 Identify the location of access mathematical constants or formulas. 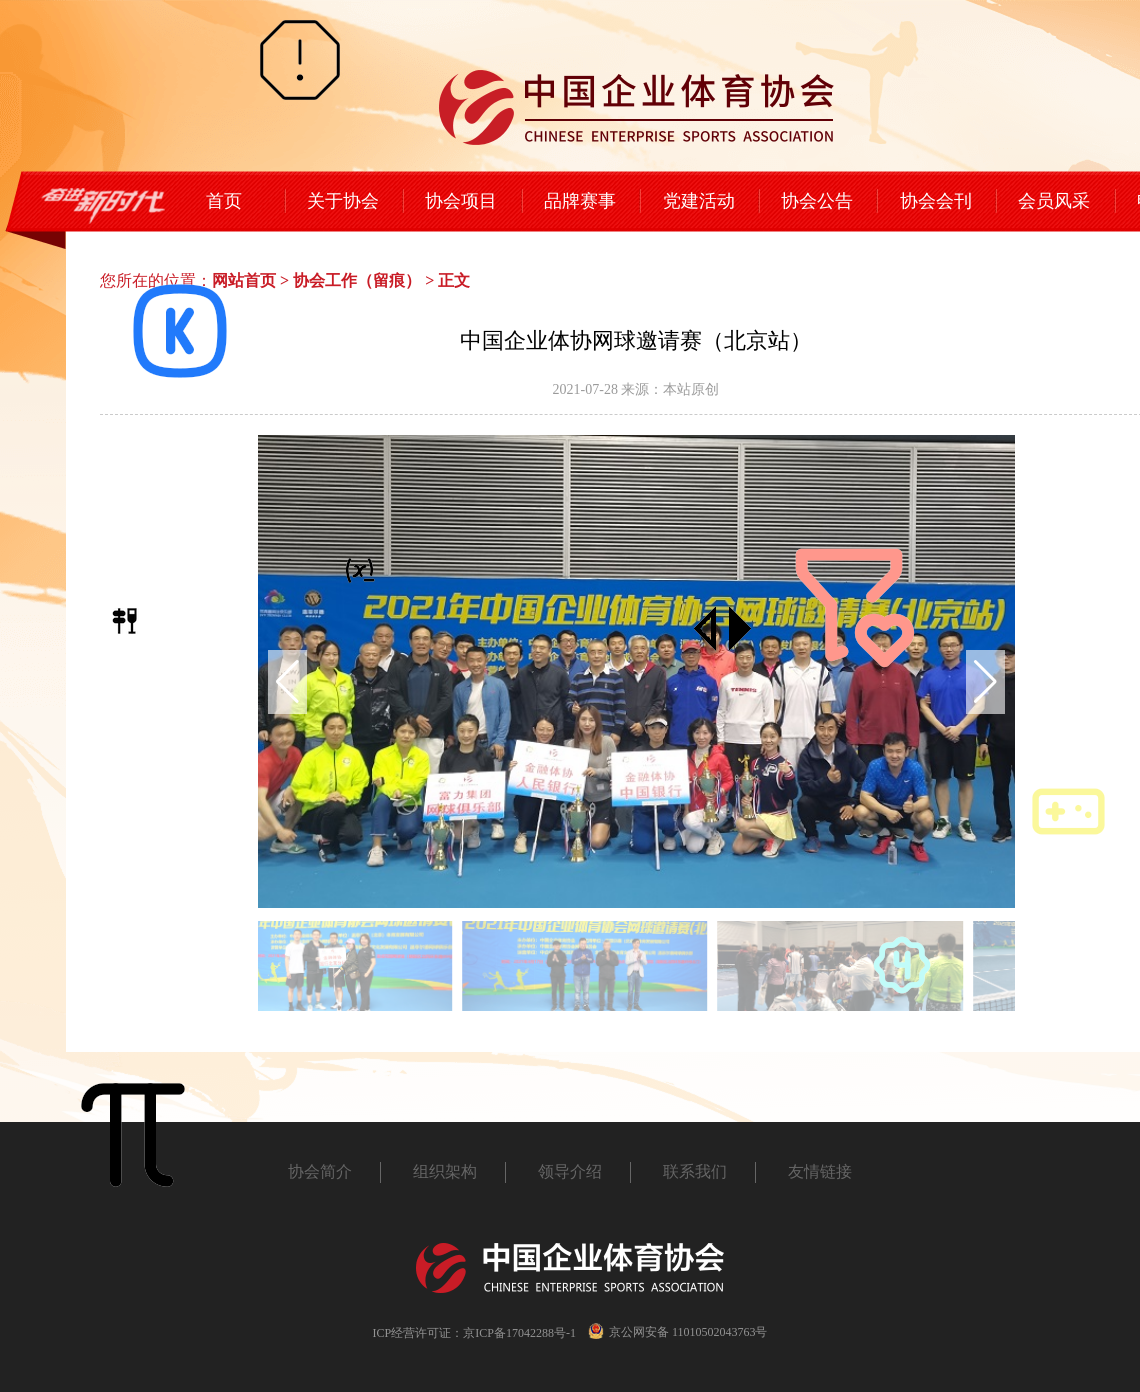
(133, 1135).